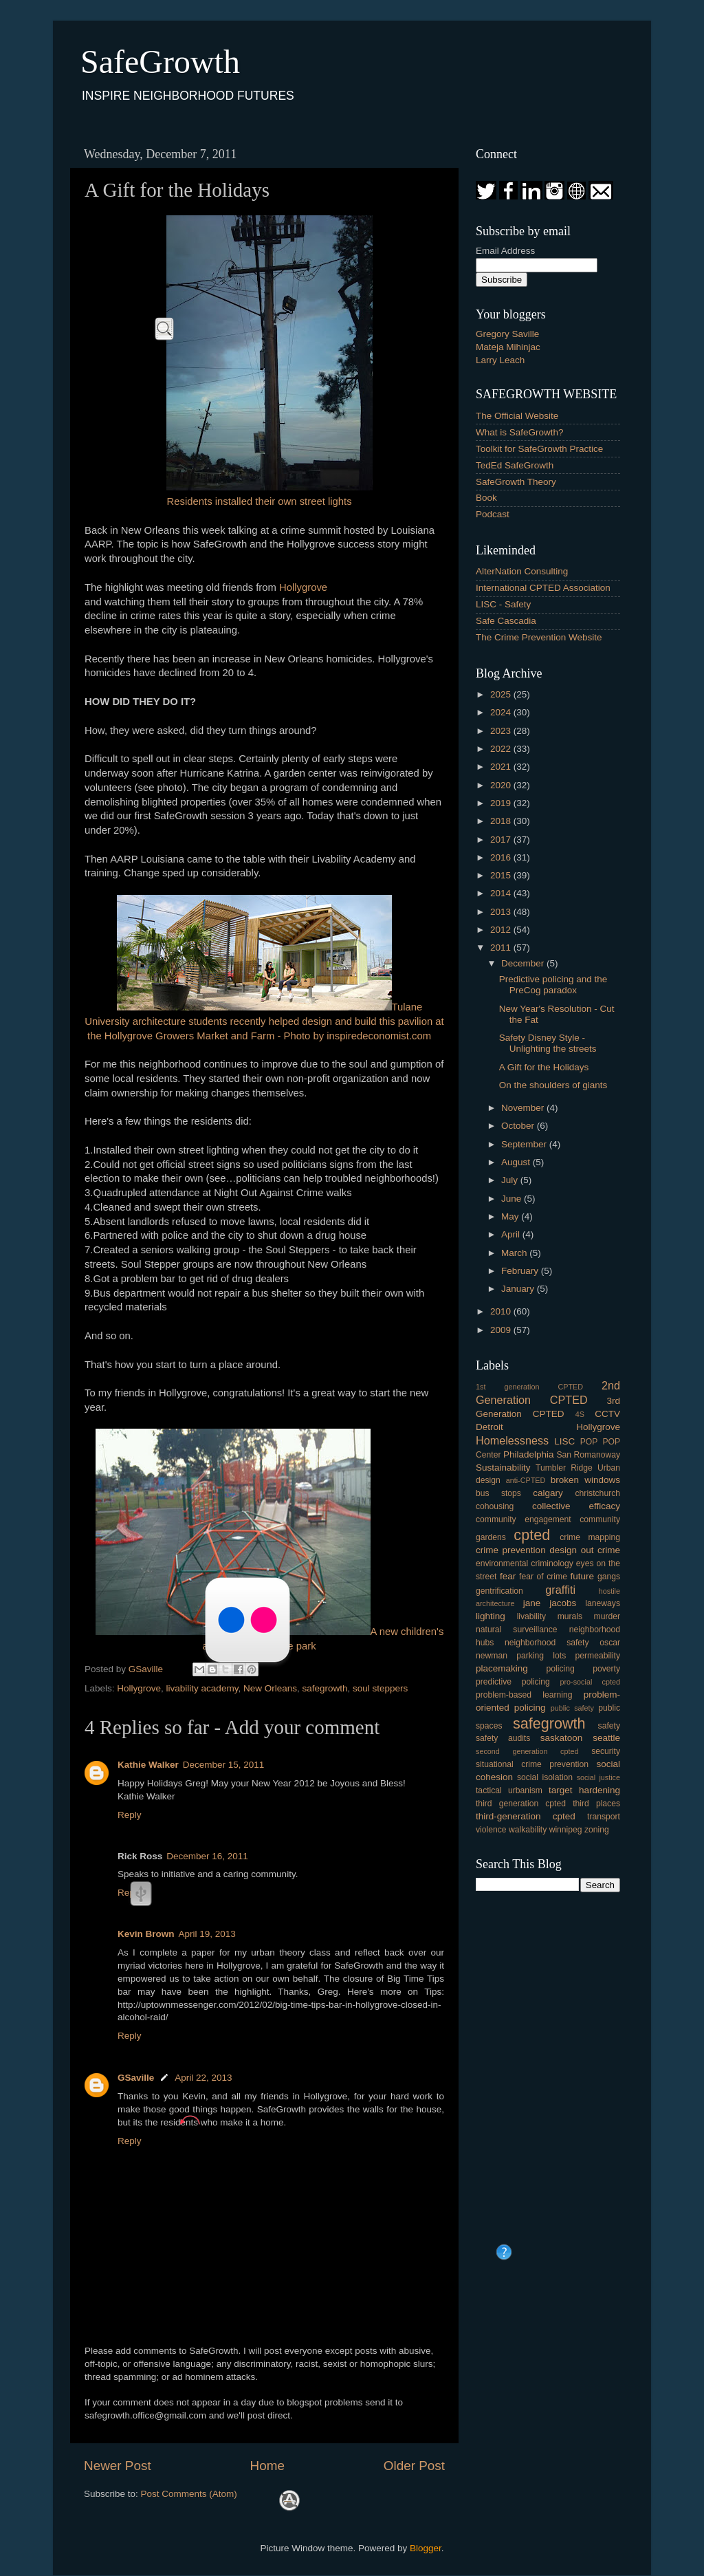  Describe the element at coordinates (248, 1620) in the screenshot. I see `connect your Flickr account` at that location.